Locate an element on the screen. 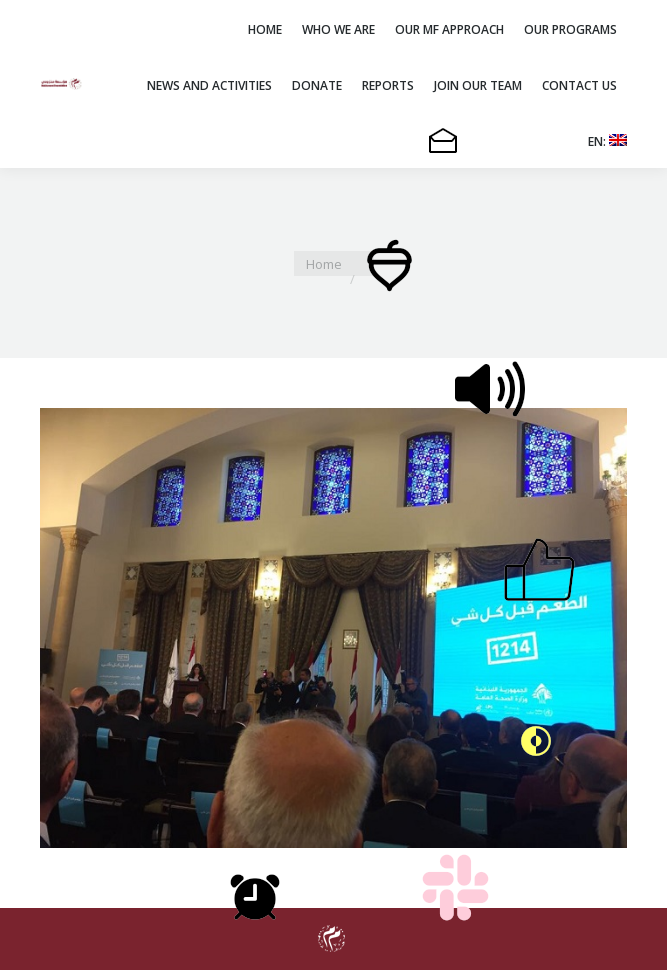  an opened or read email message is located at coordinates (443, 141).